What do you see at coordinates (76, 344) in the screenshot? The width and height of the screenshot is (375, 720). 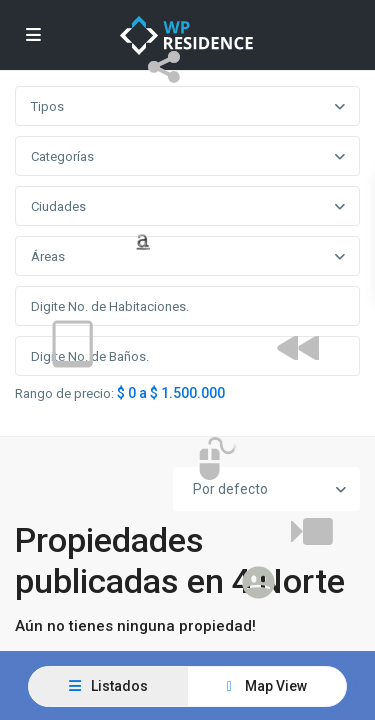 I see `indicates an iPad or Apple tablet device` at bounding box center [76, 344].